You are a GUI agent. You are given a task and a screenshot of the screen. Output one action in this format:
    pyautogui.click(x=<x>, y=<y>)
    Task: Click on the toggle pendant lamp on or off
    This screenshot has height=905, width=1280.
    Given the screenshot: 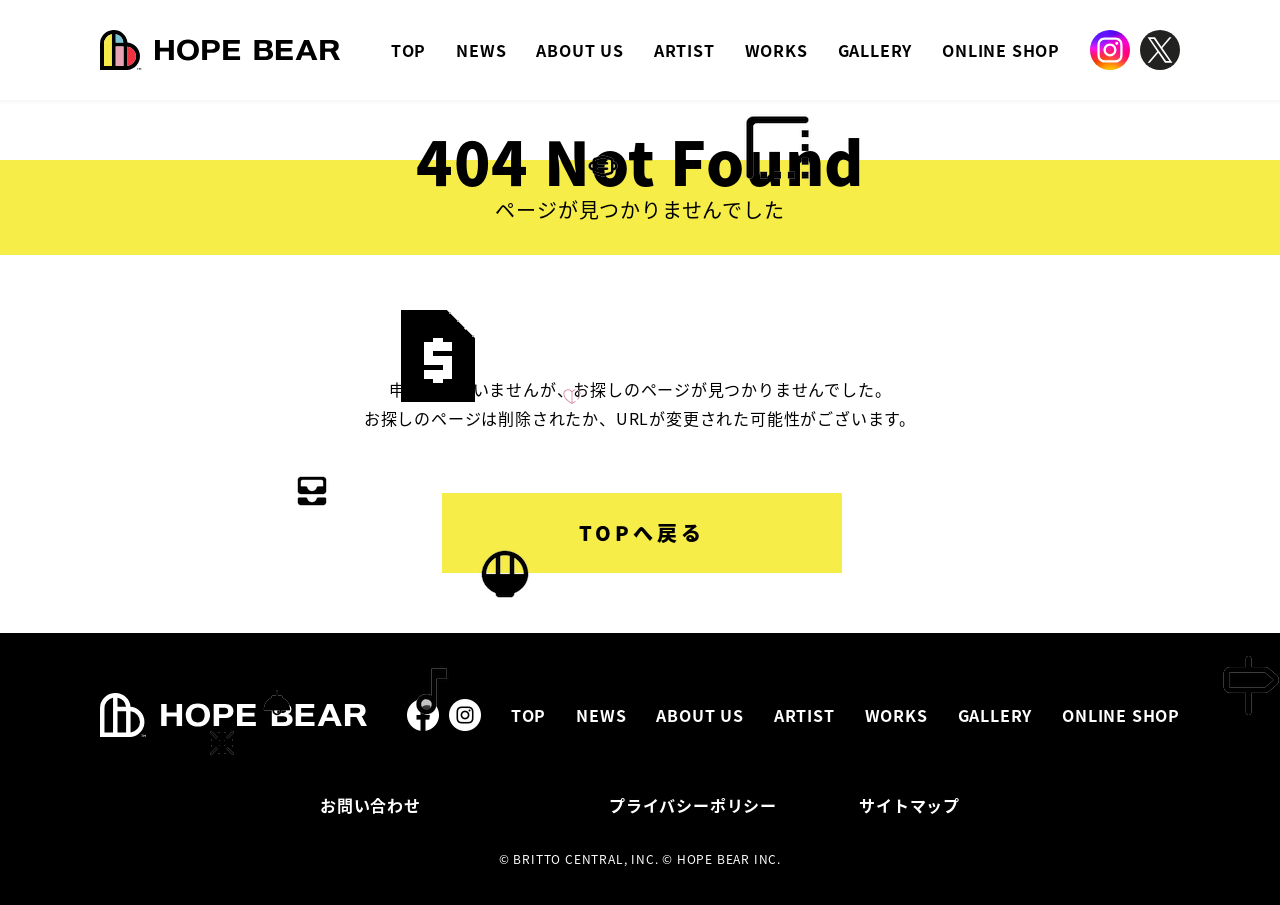 What is the action you would take?
    pyautogui.click(x=277, y=704)
    